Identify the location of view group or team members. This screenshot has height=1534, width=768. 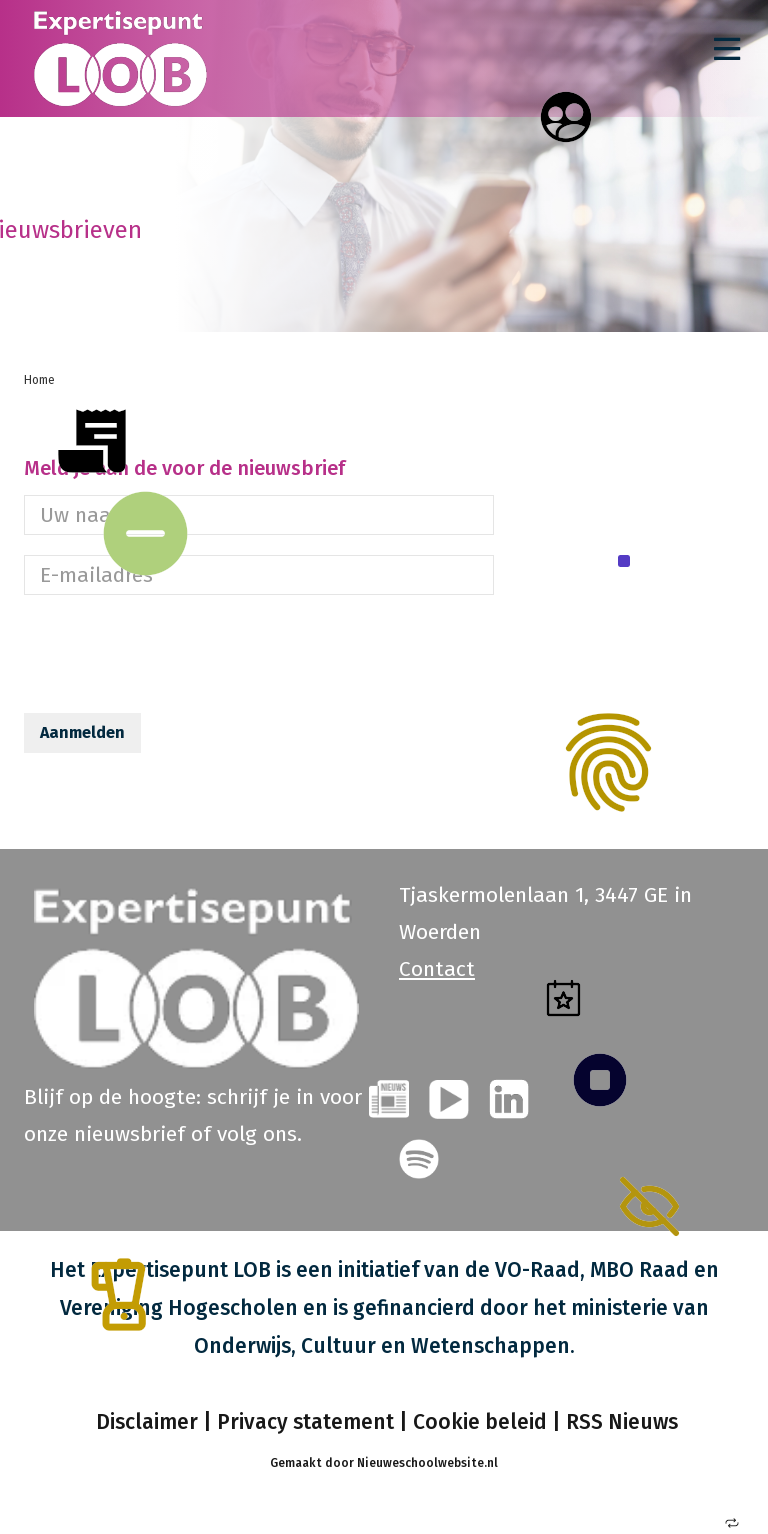
(566, 117).